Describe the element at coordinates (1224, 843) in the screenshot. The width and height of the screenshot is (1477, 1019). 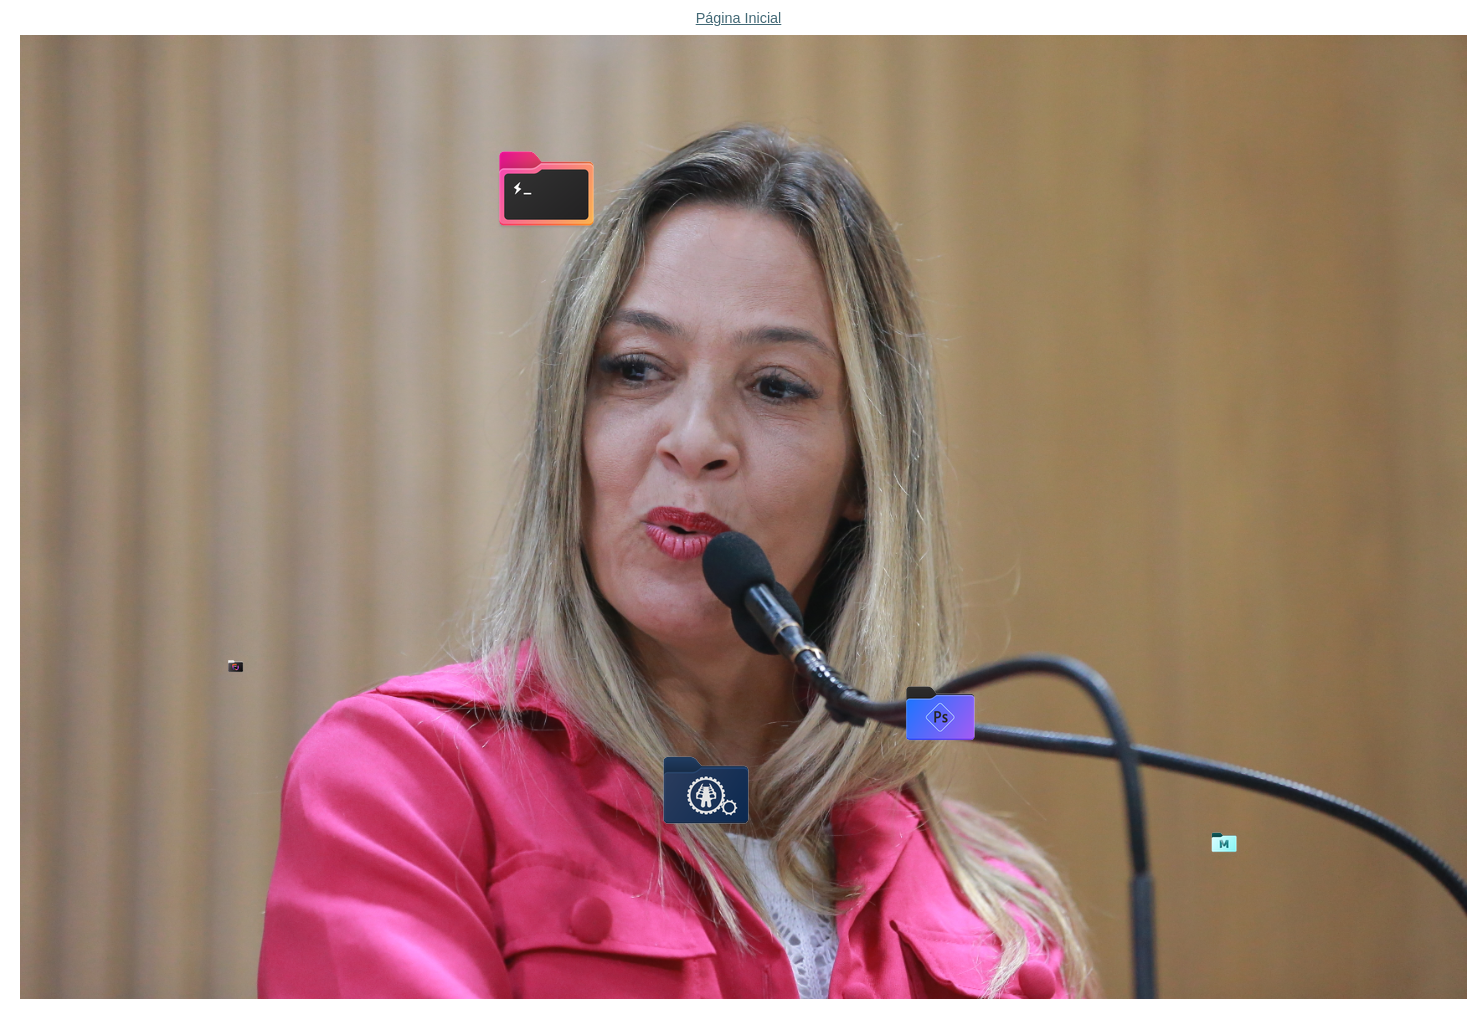
I see `folder containing Autodesk Maya project files` at that location.